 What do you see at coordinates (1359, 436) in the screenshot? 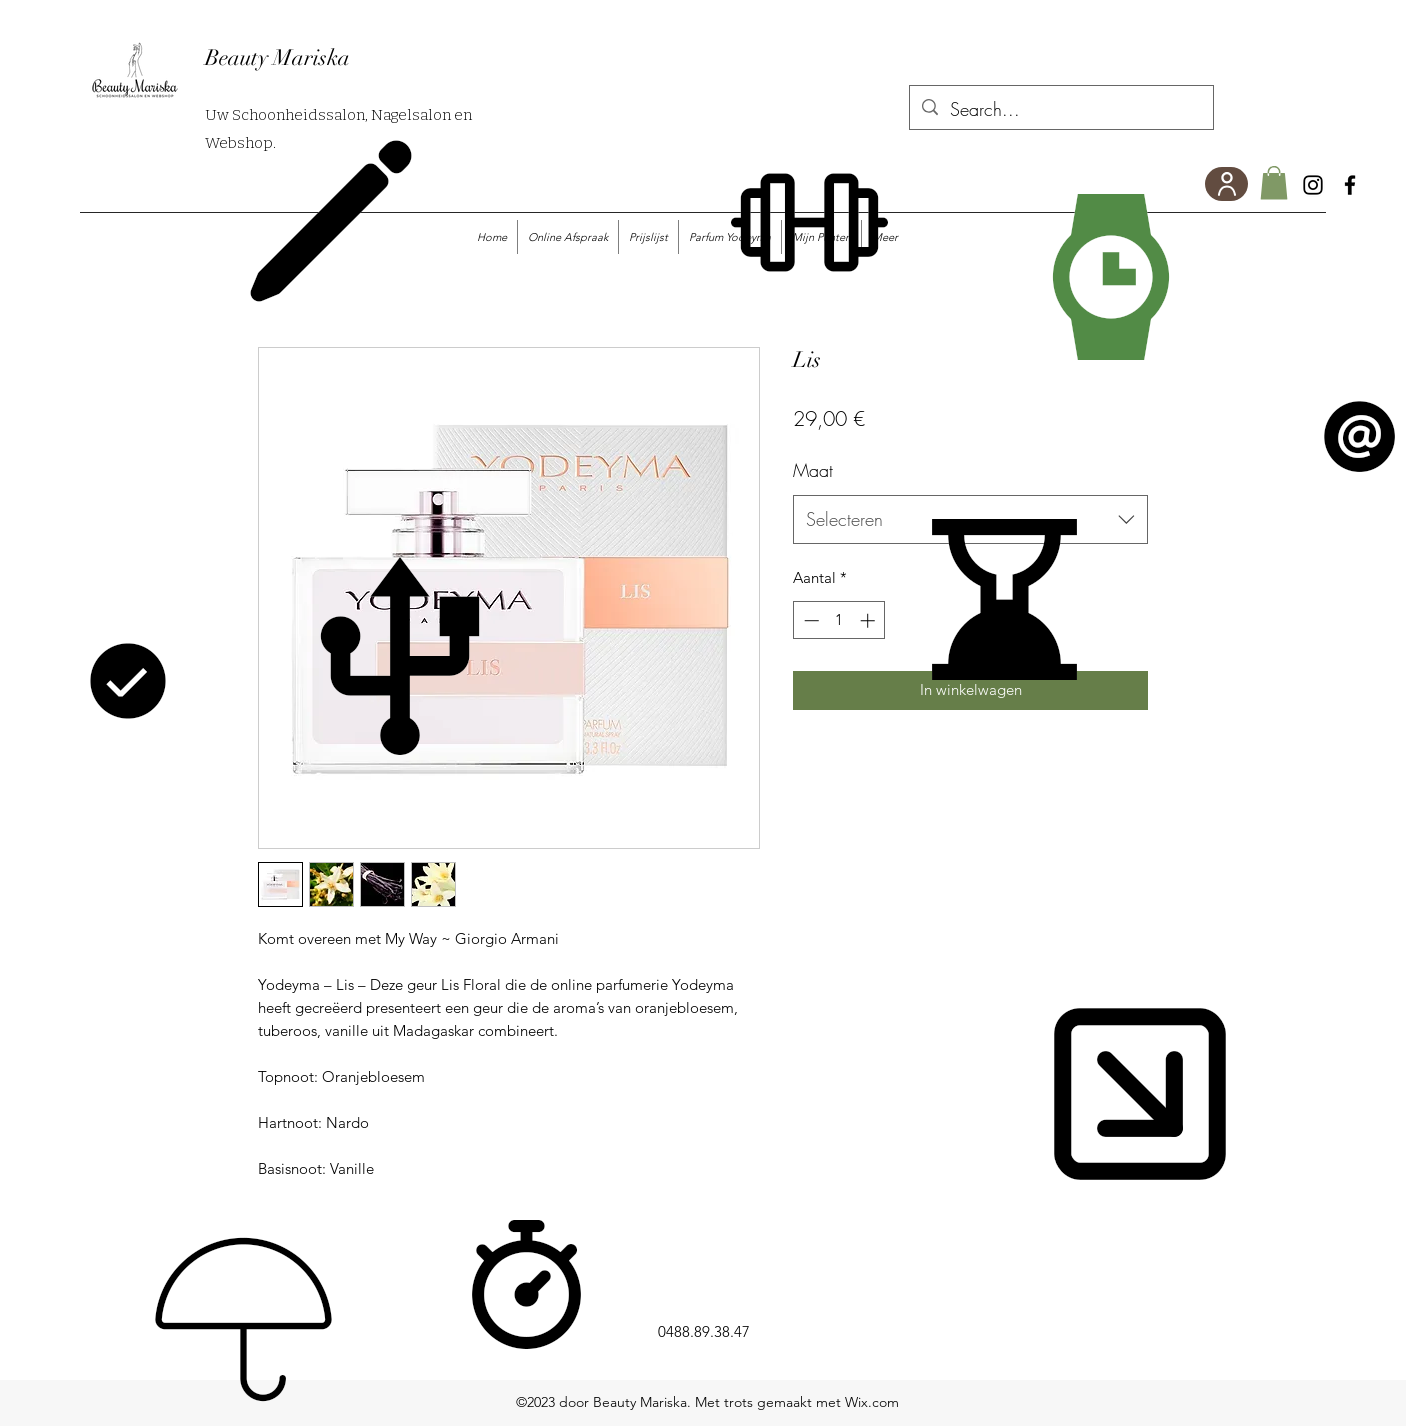
I see `access email or contact options` at bounding box center [1359, 436].